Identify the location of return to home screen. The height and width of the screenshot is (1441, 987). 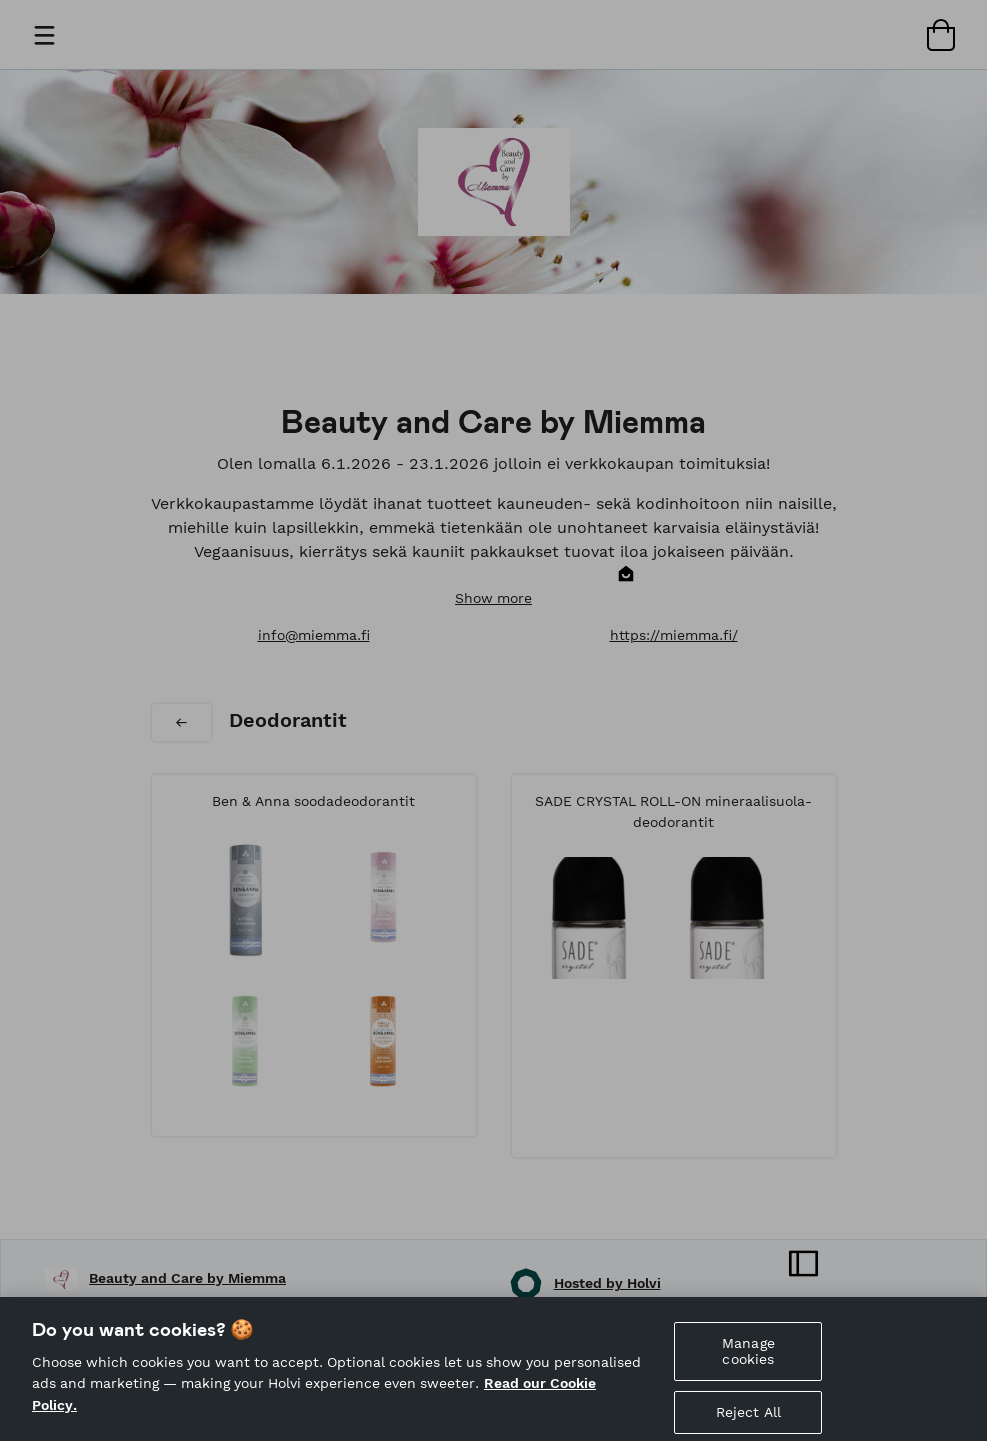
(626, 574).